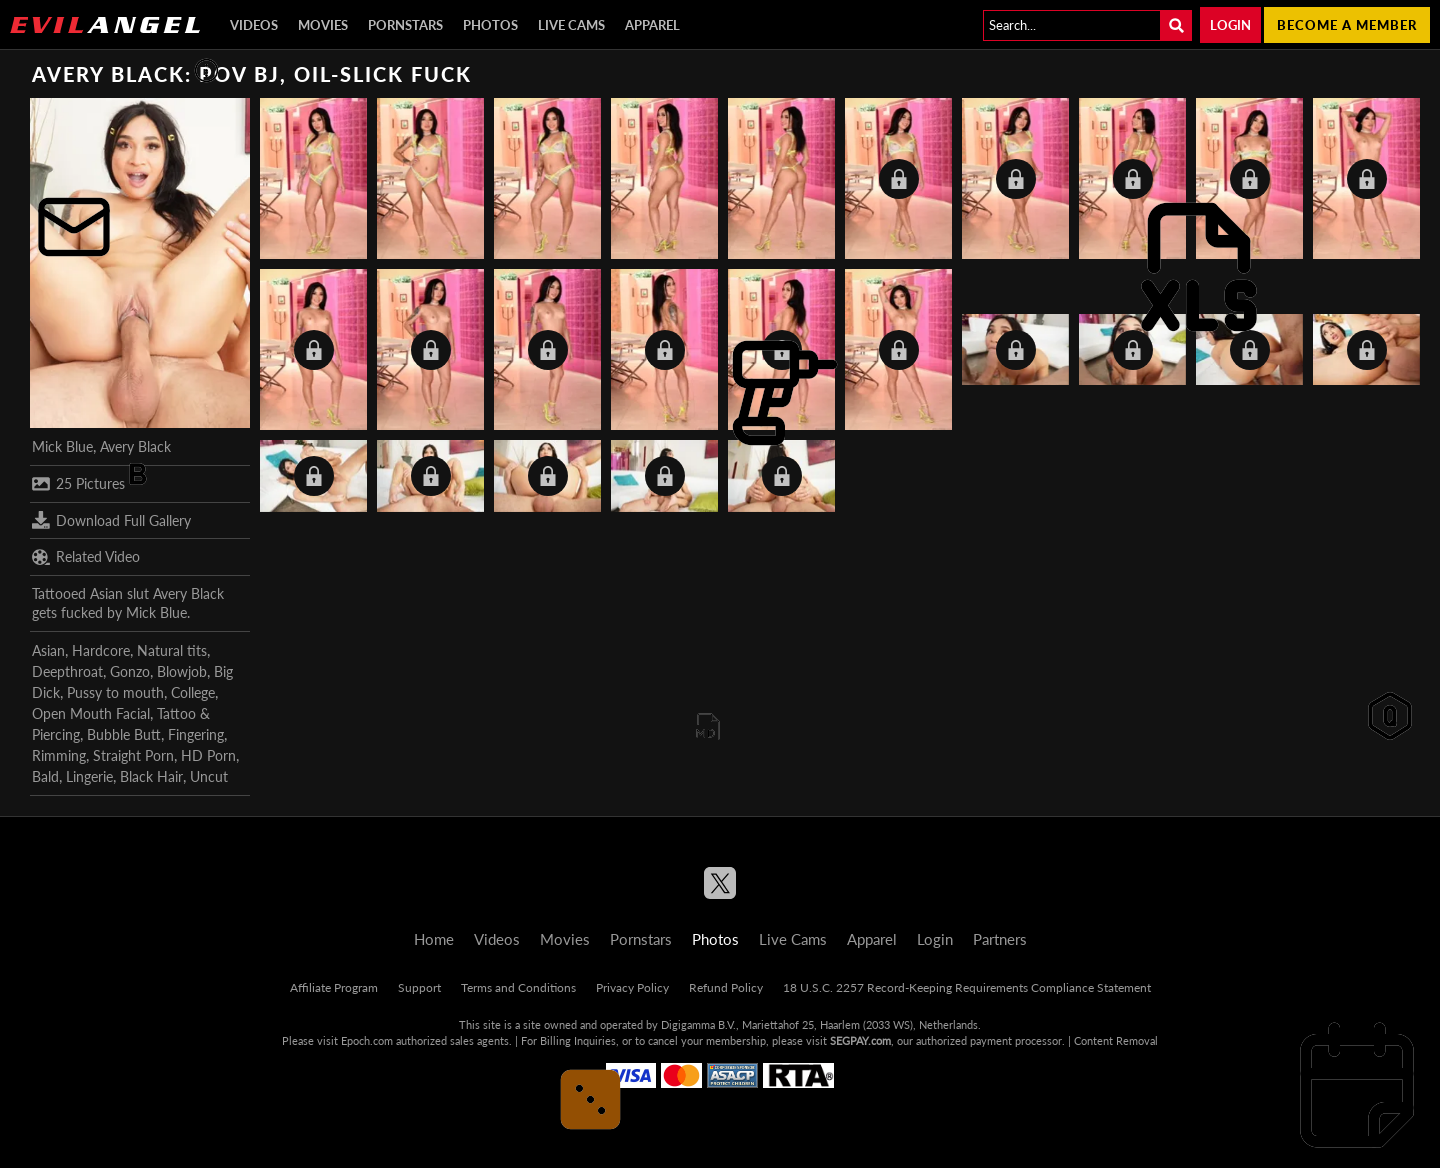  What do you see at coordinates (74, 227) in the screenshot?
I see `open your email inbox` at bounding box center [74, 227].